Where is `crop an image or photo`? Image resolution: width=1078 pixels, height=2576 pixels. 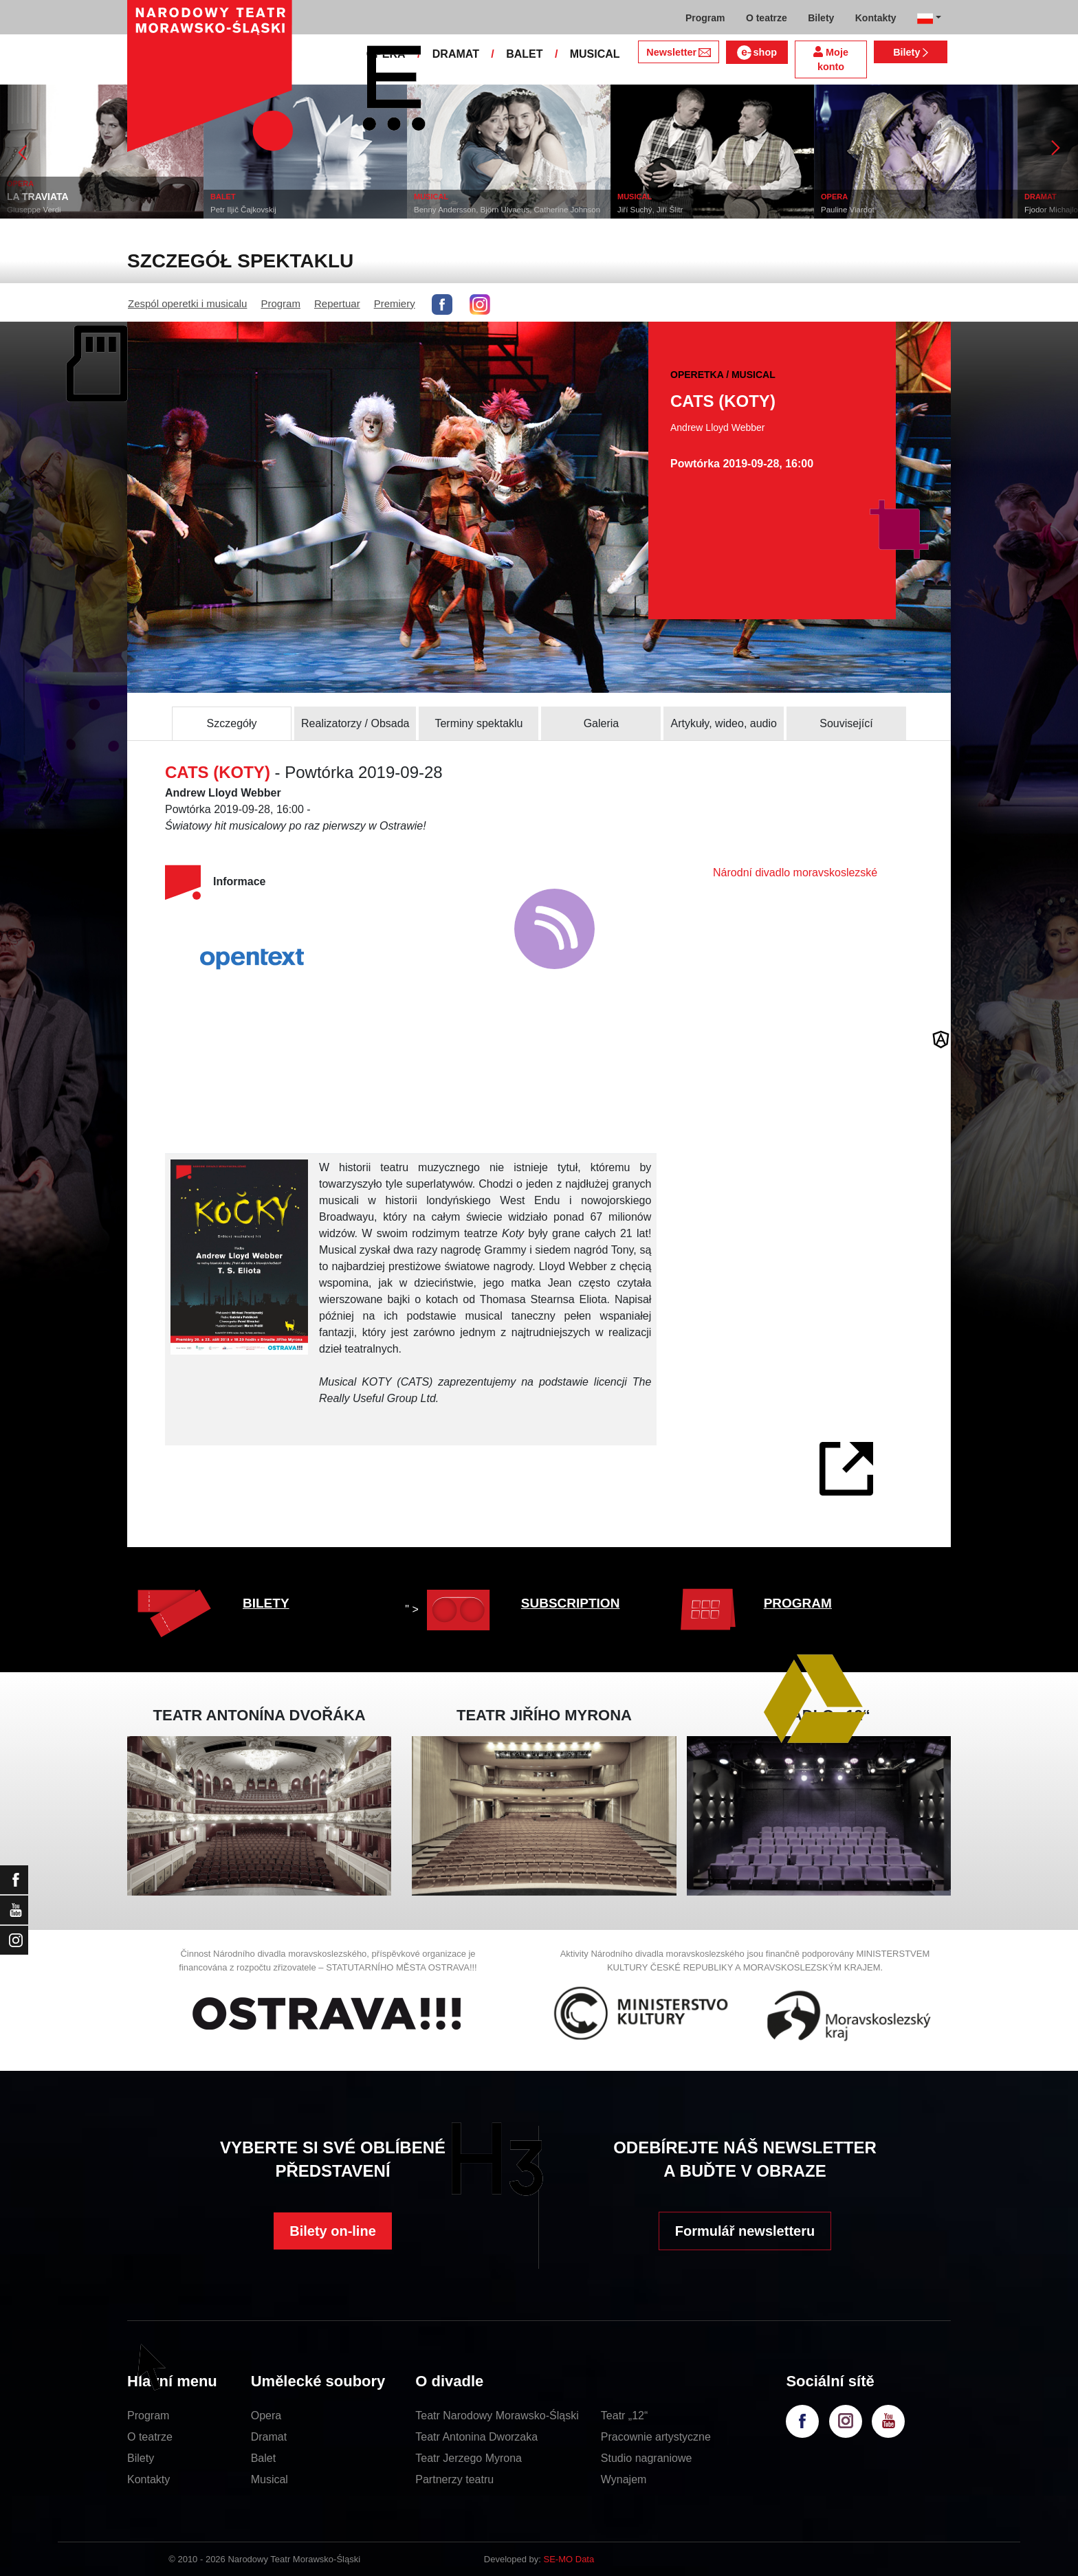
crop an image or photo is located at coordinates (899, 529).